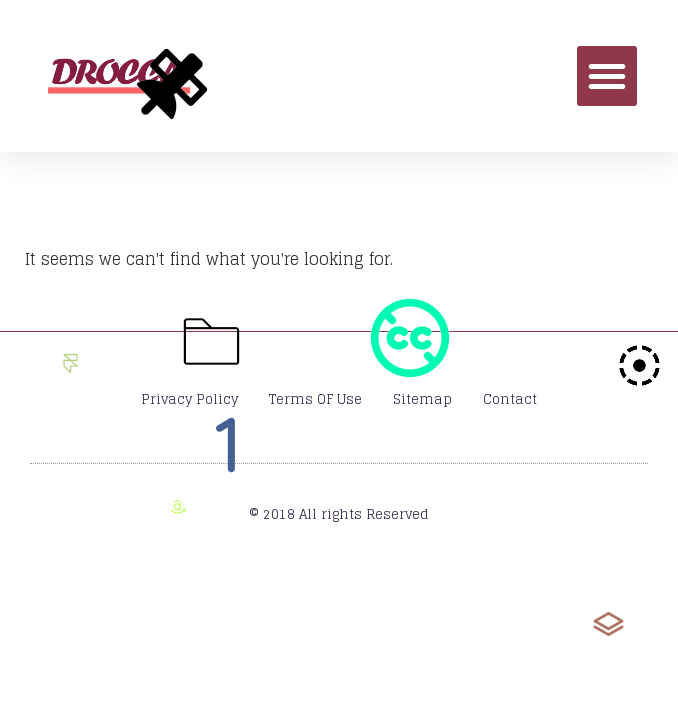  Describe the element at coordinates (608, 624) in the screenshot. I see `view layers or stacked content` at that location.